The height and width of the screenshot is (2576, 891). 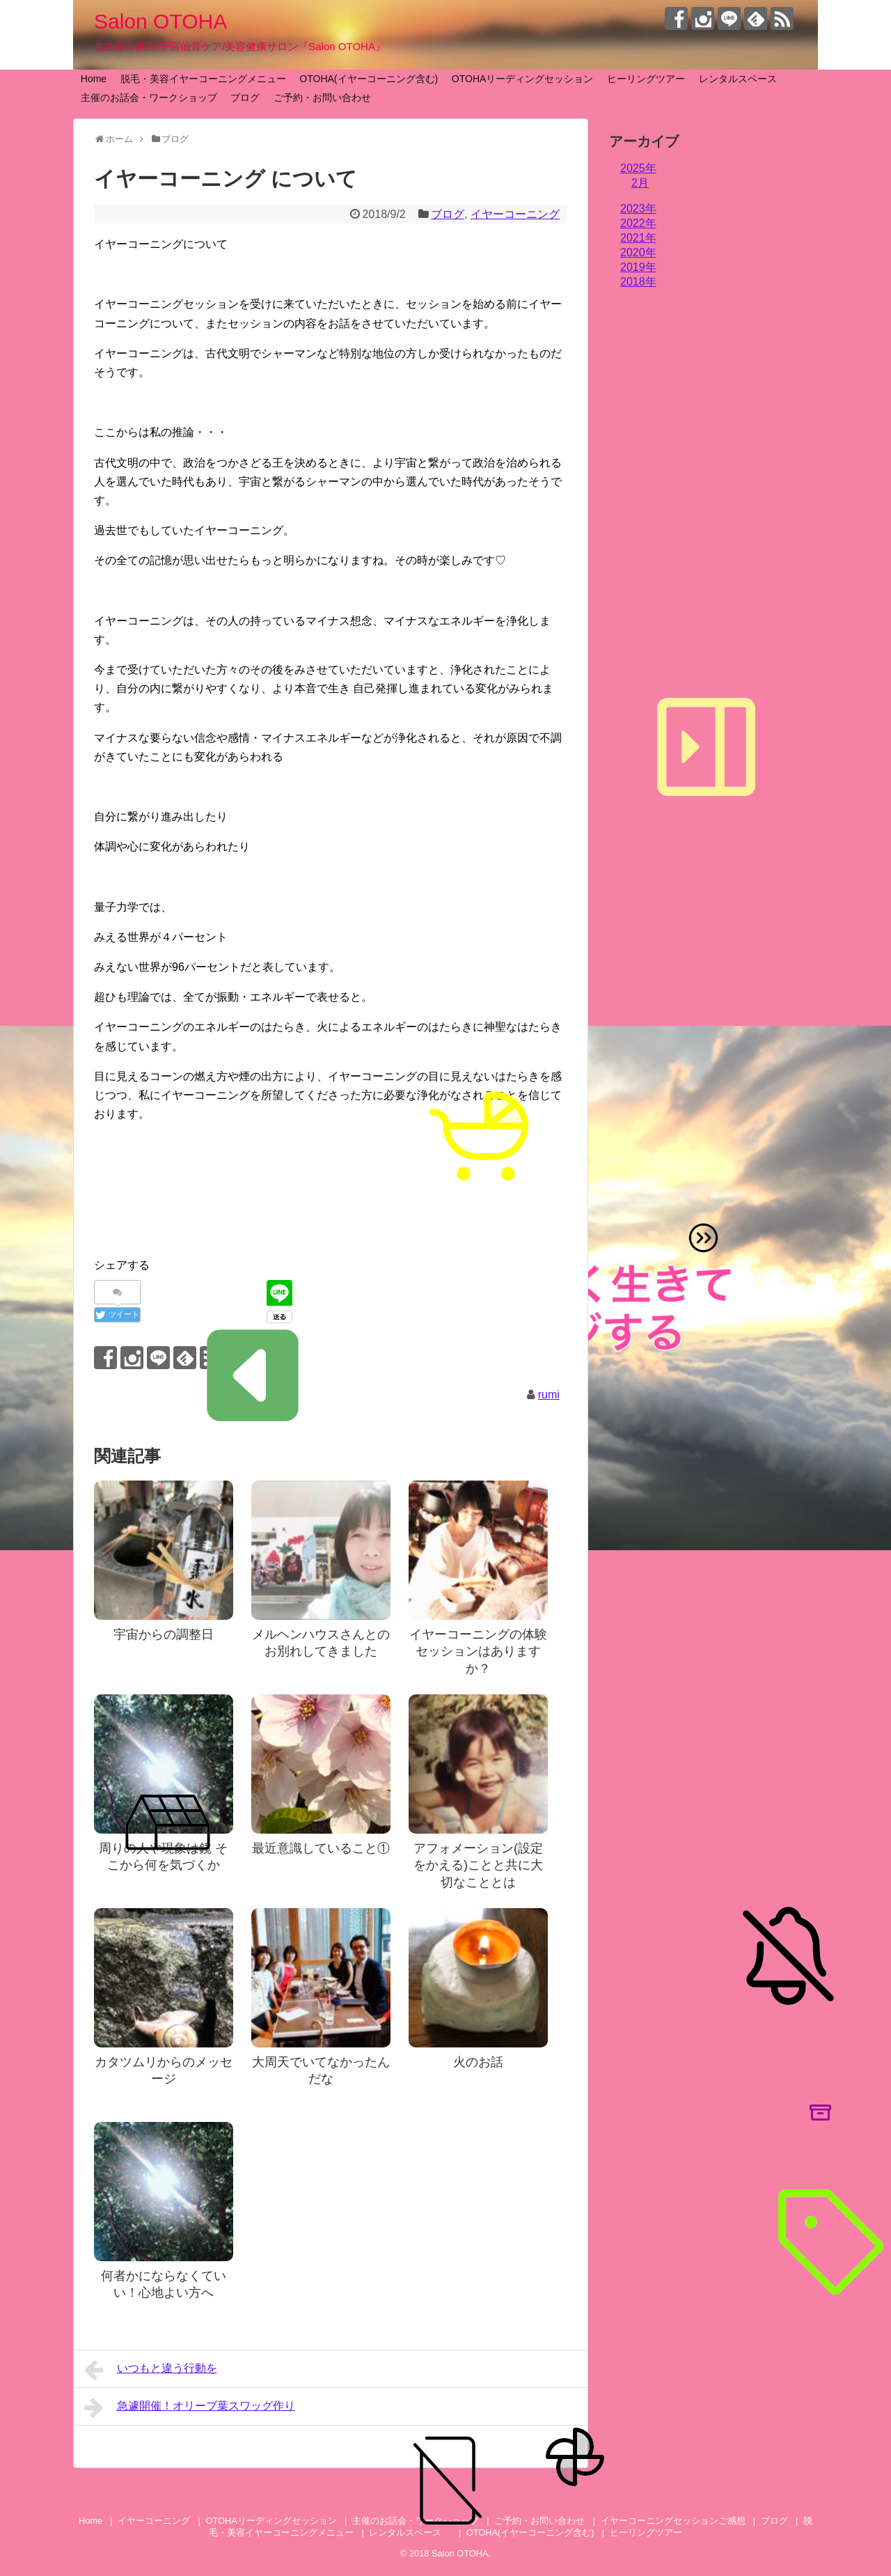 I want to click on mute or disable notifications, so click(x=788, y=1956).